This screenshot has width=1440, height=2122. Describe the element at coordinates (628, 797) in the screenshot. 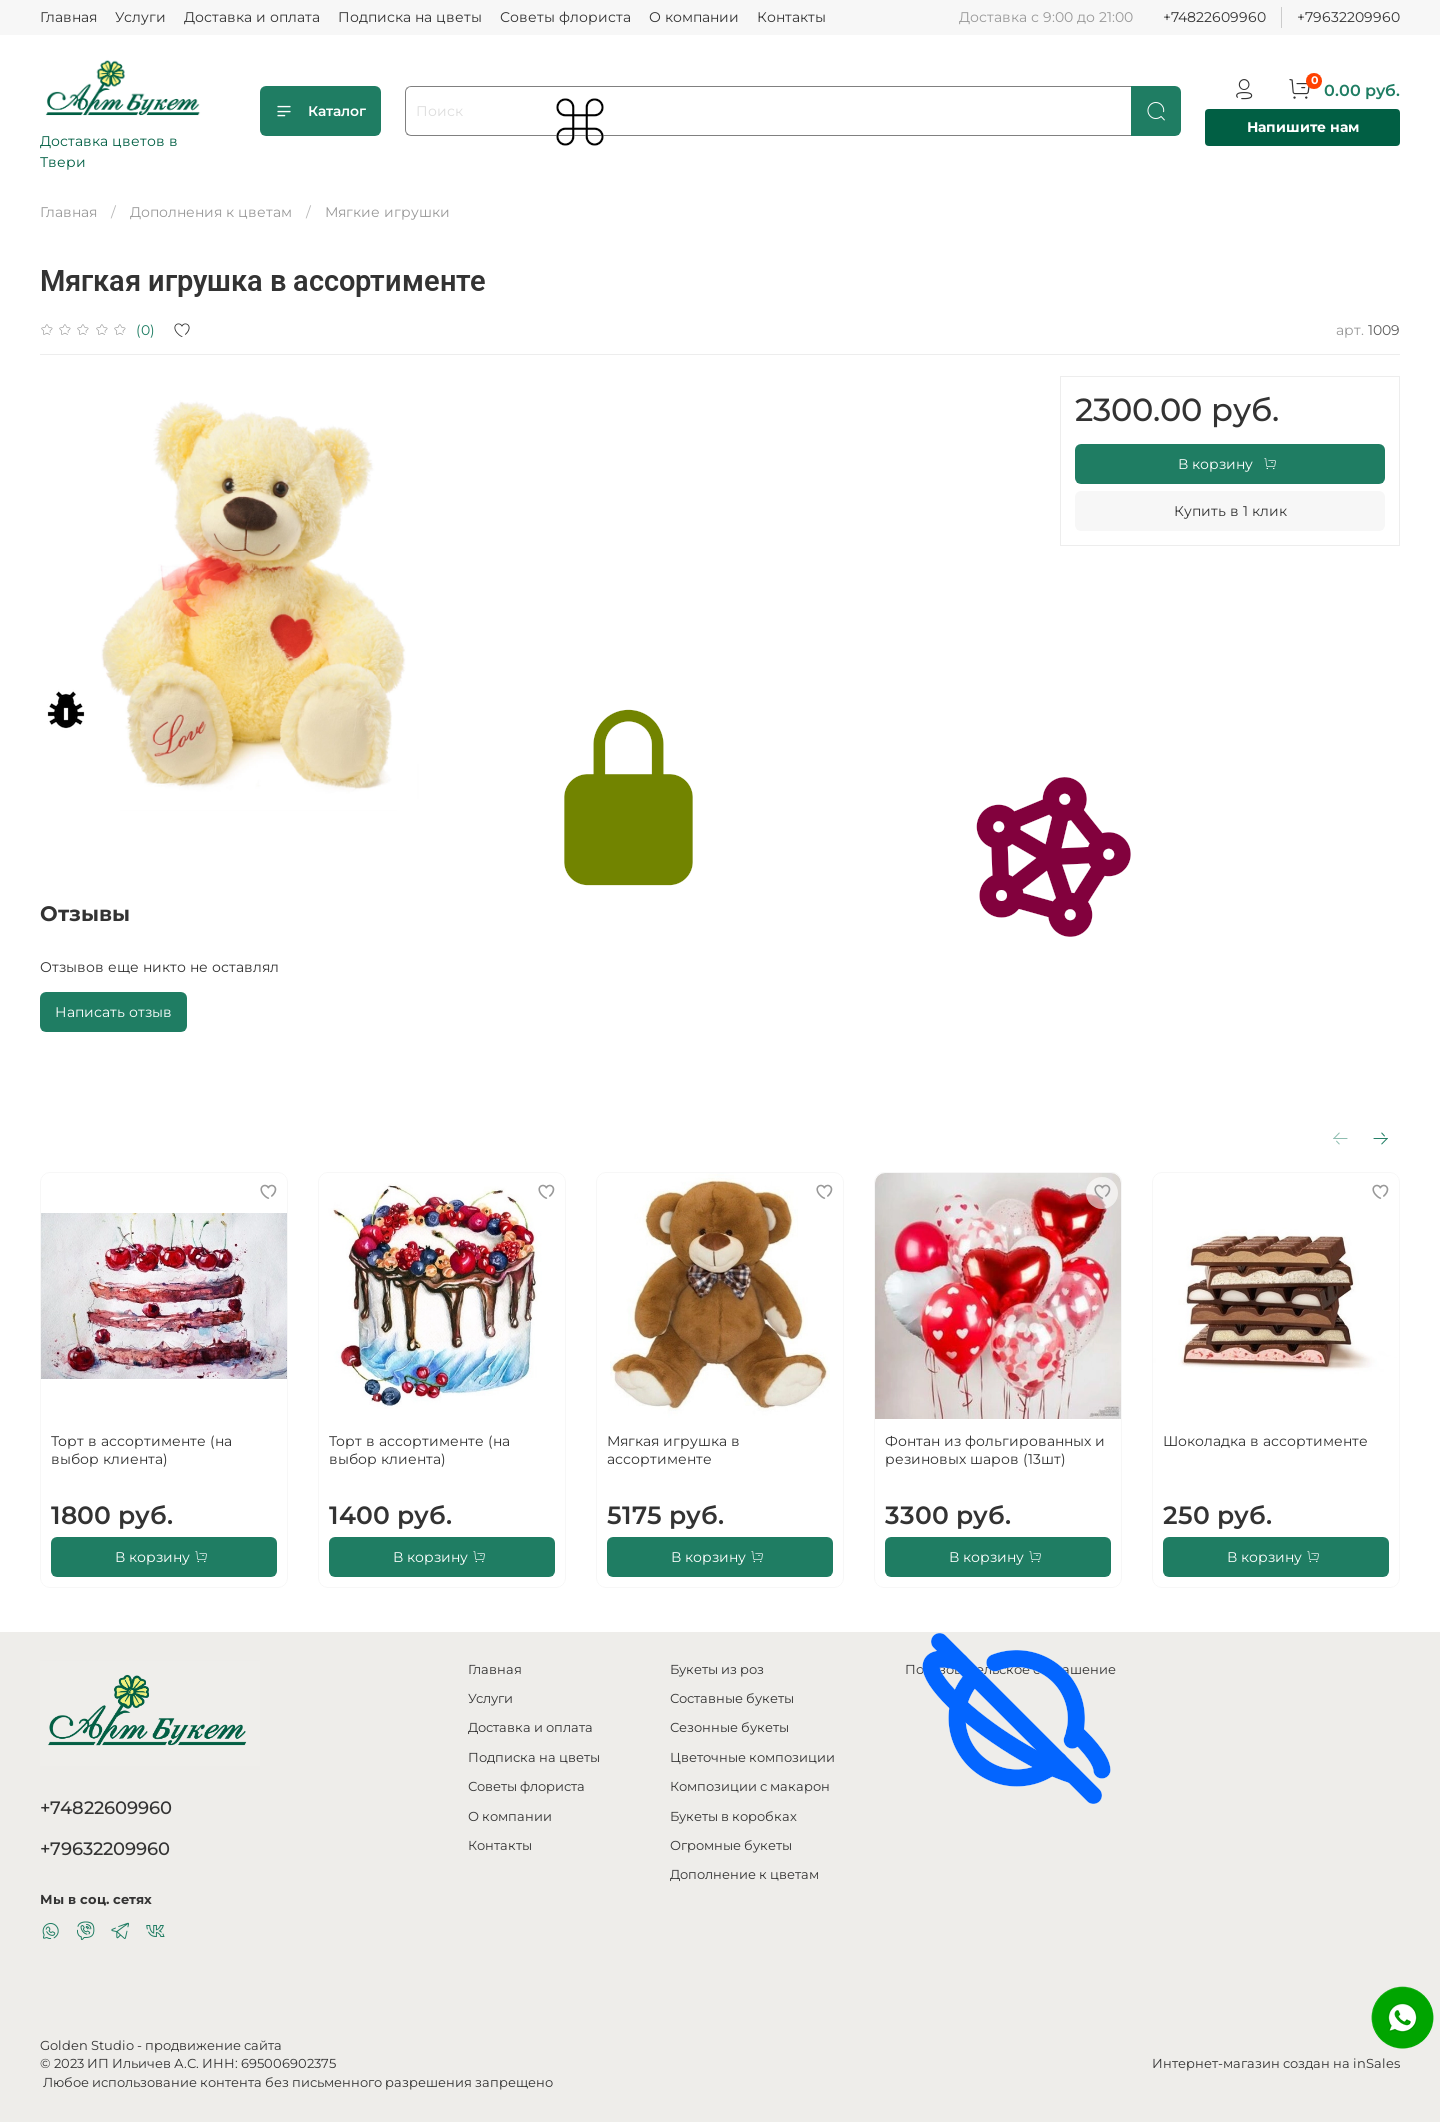

I see `indicates a locked or secured item` at that location.